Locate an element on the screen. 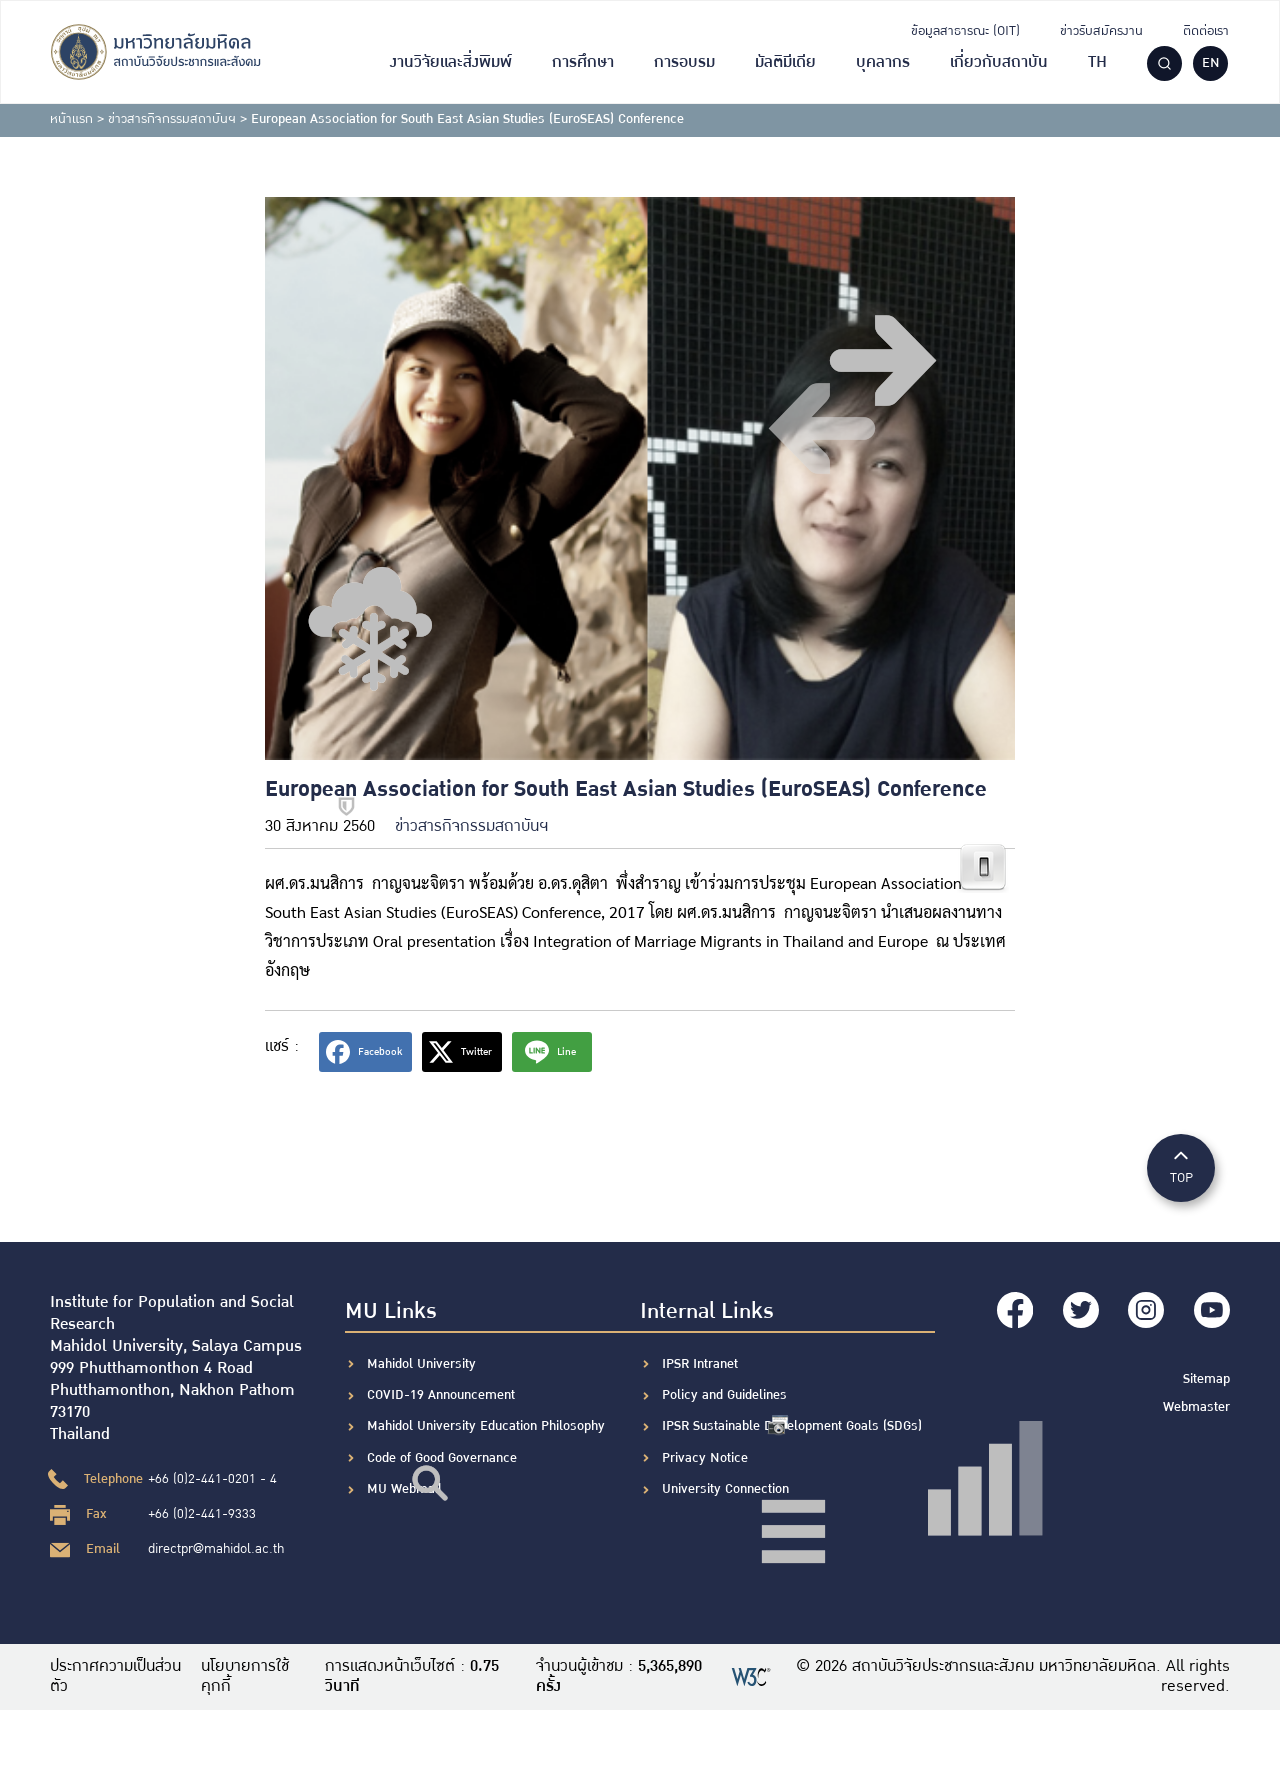  shut down or power off the system is located at coordinates (983, 867).